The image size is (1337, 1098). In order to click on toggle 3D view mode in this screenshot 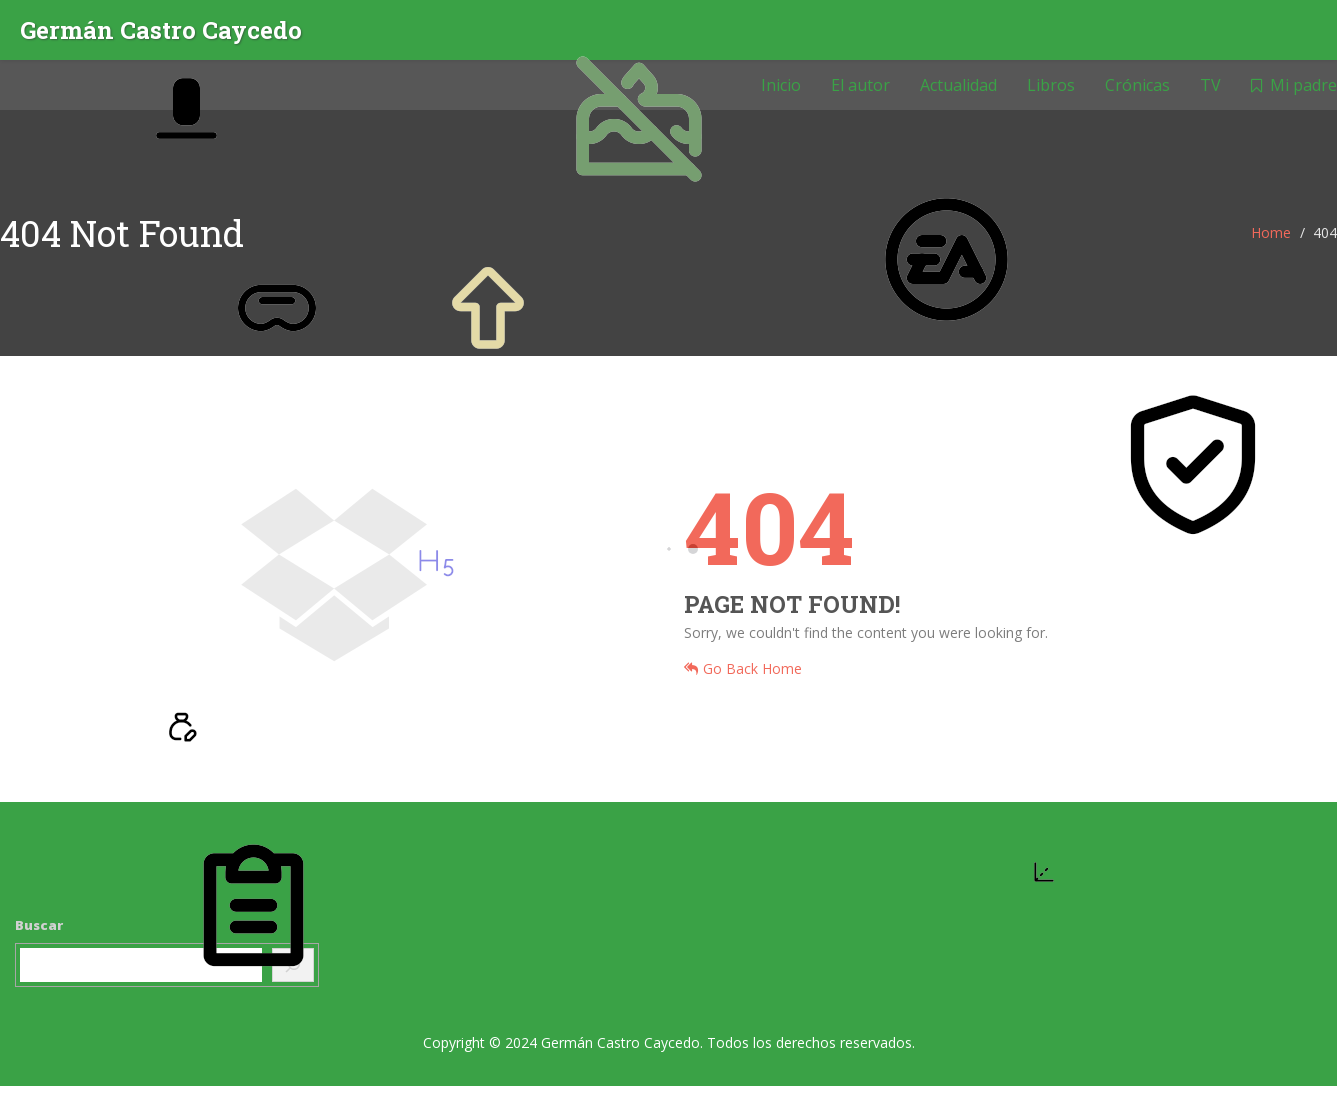, I will do `click(1044, 872)`.